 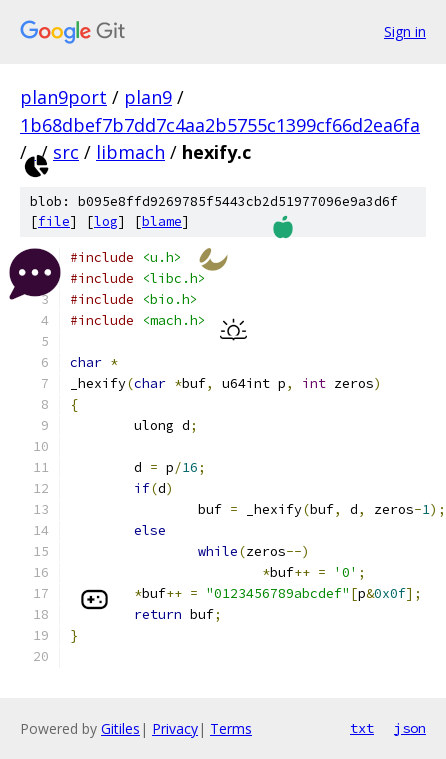 What do you see at coordinates (283, 227) in the screenshot?
I see `access health or nutrition features` at bounding box center [283, 227].